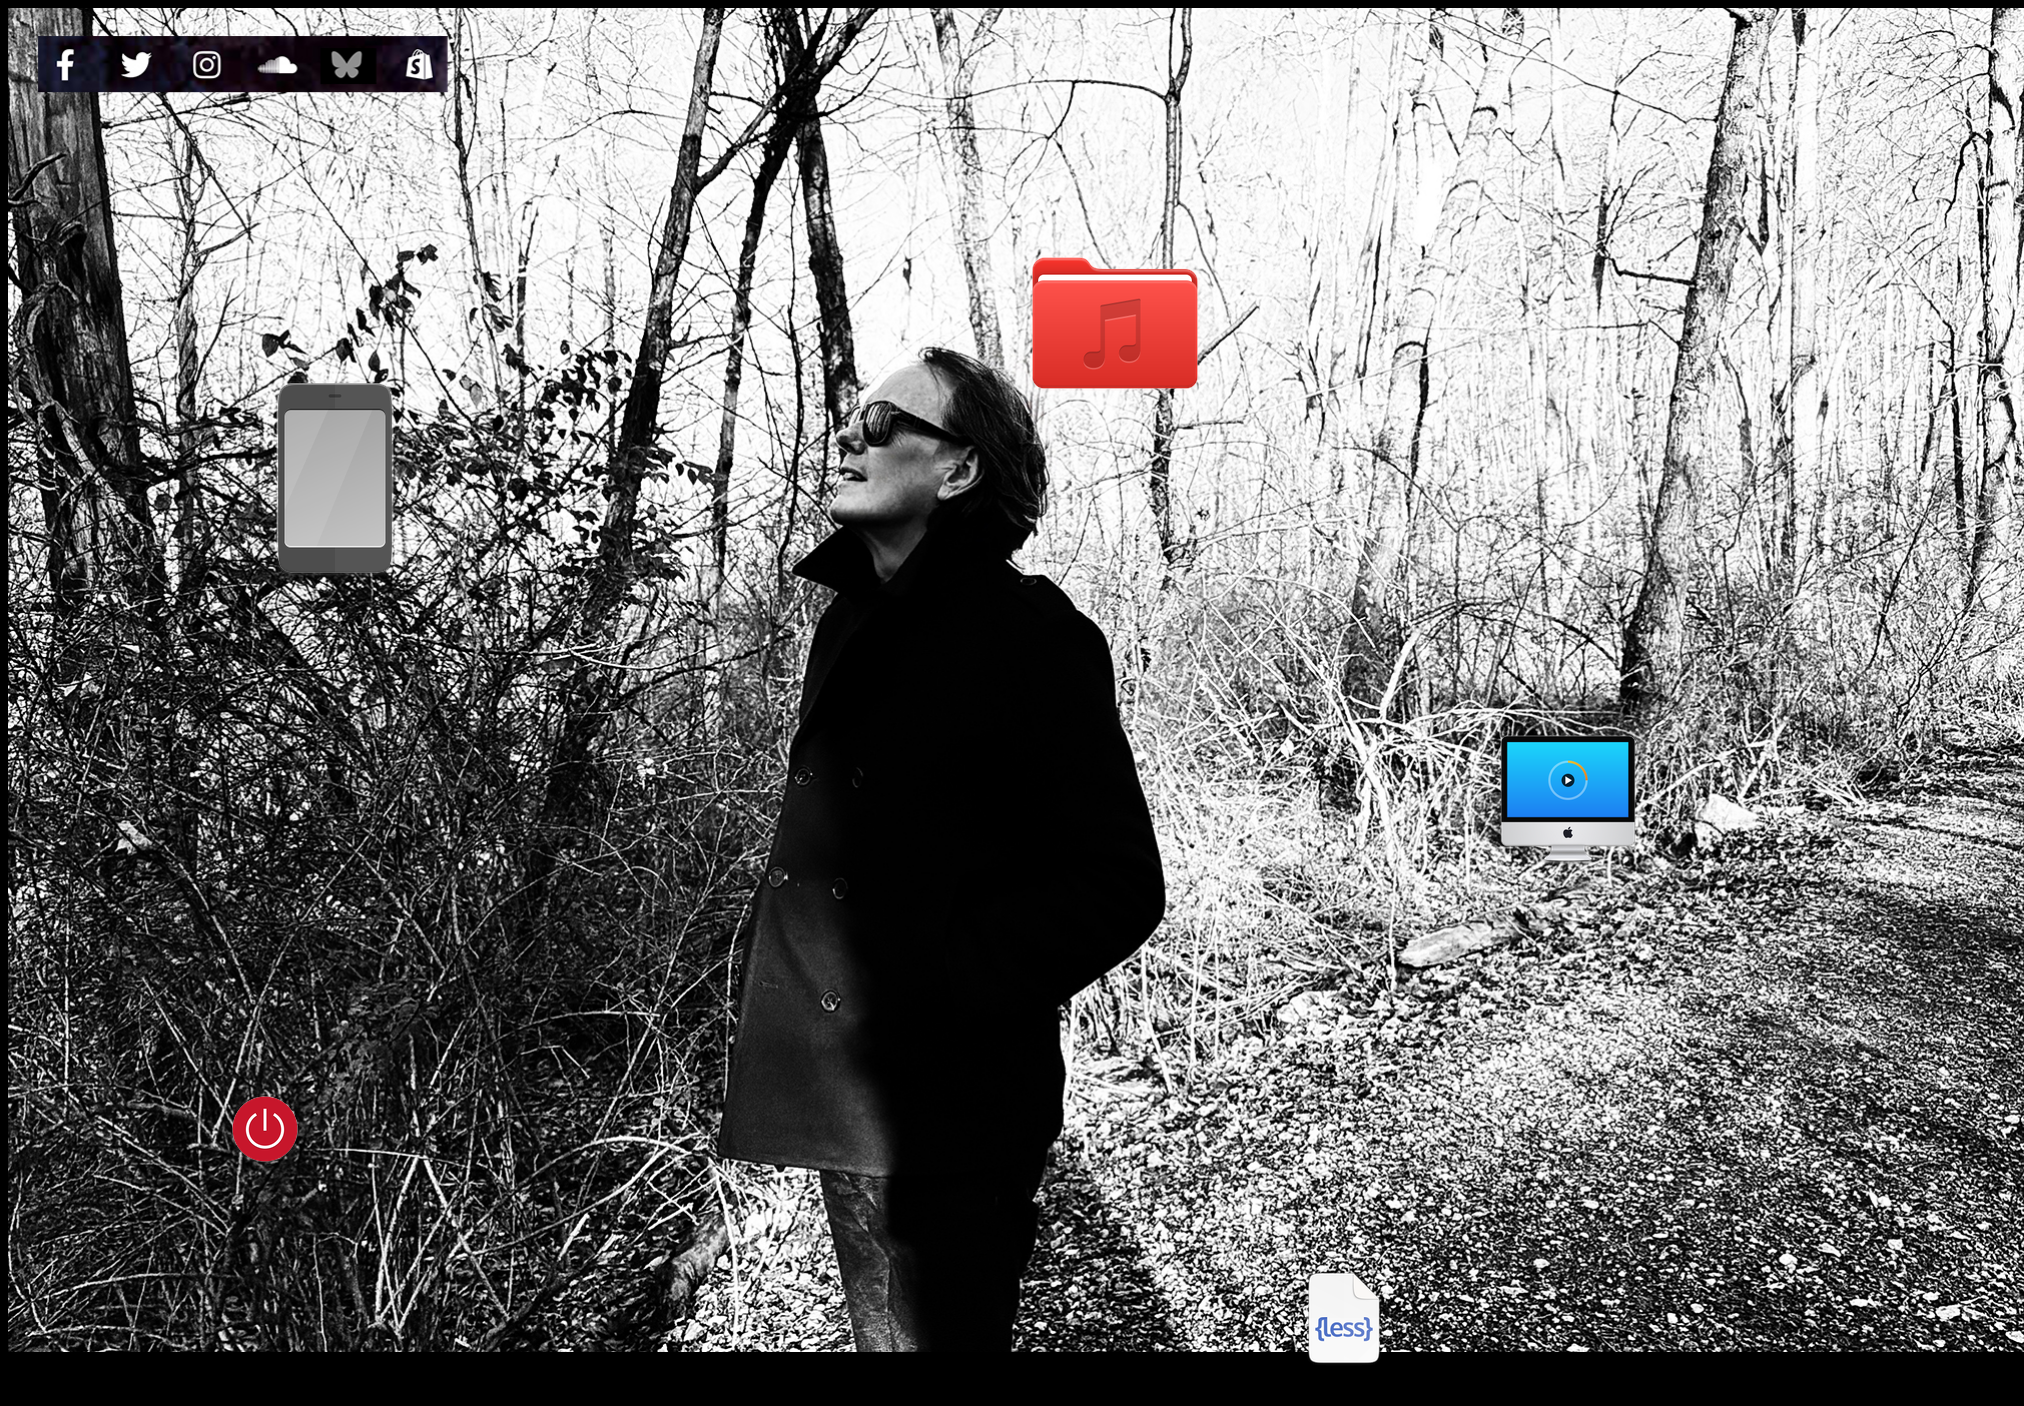 This screenshot has height=1406, width=2024. I want to click on a LESS stylesheet file, so click(1344, 1318).